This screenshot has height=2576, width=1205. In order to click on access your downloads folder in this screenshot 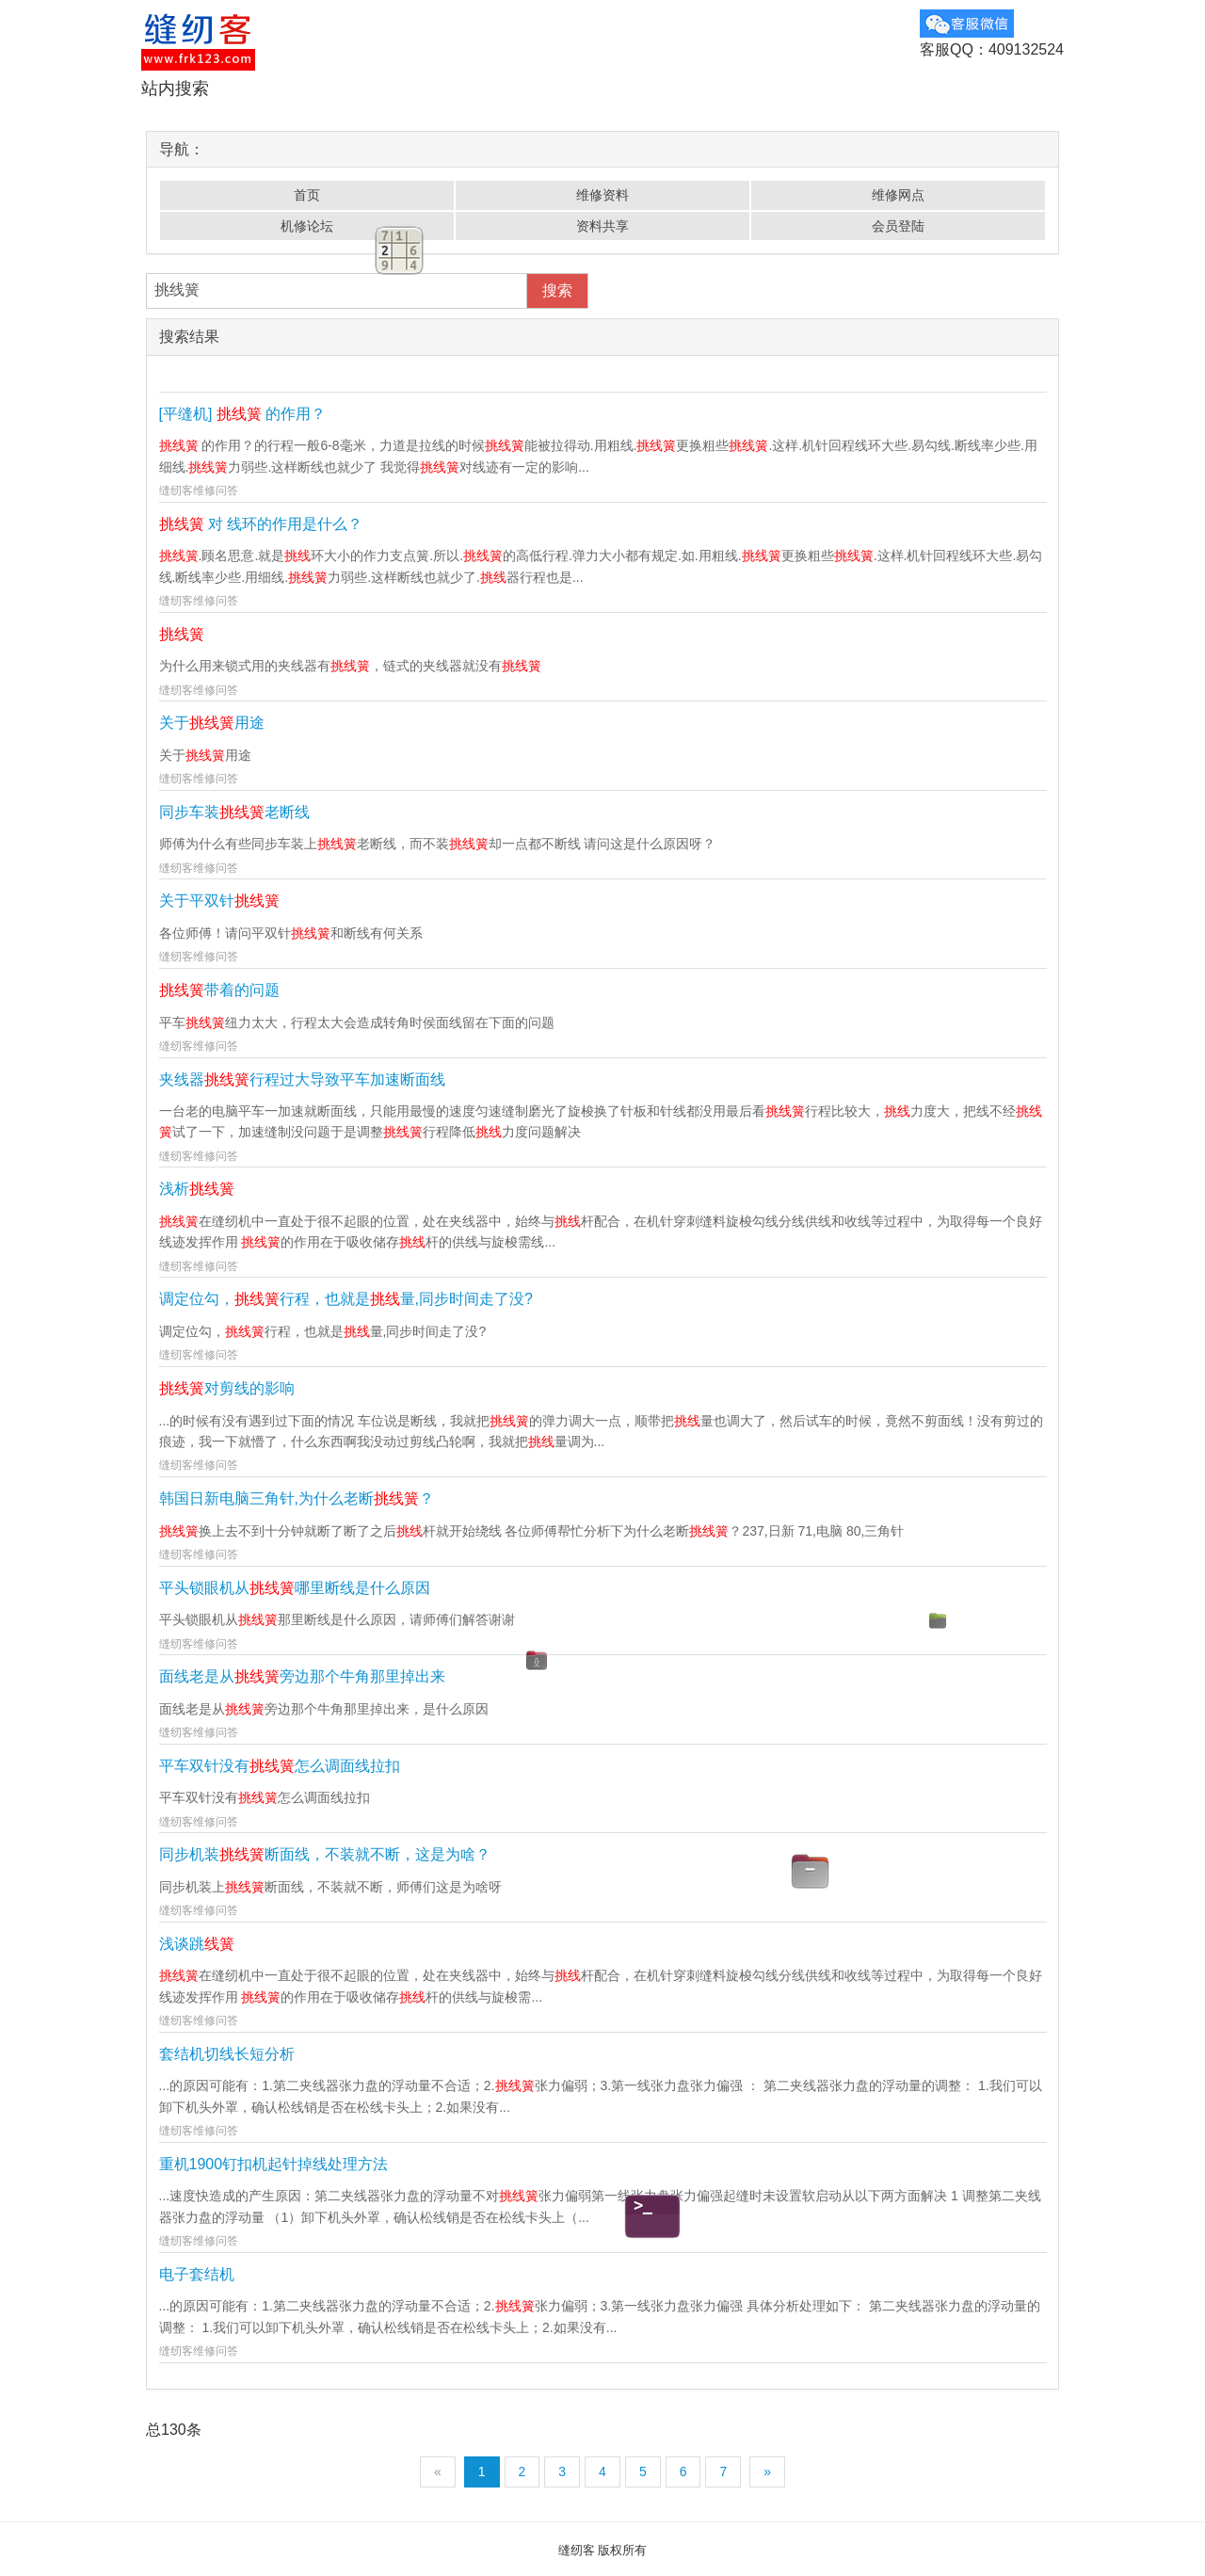, I will do `click(537, 1660)`.